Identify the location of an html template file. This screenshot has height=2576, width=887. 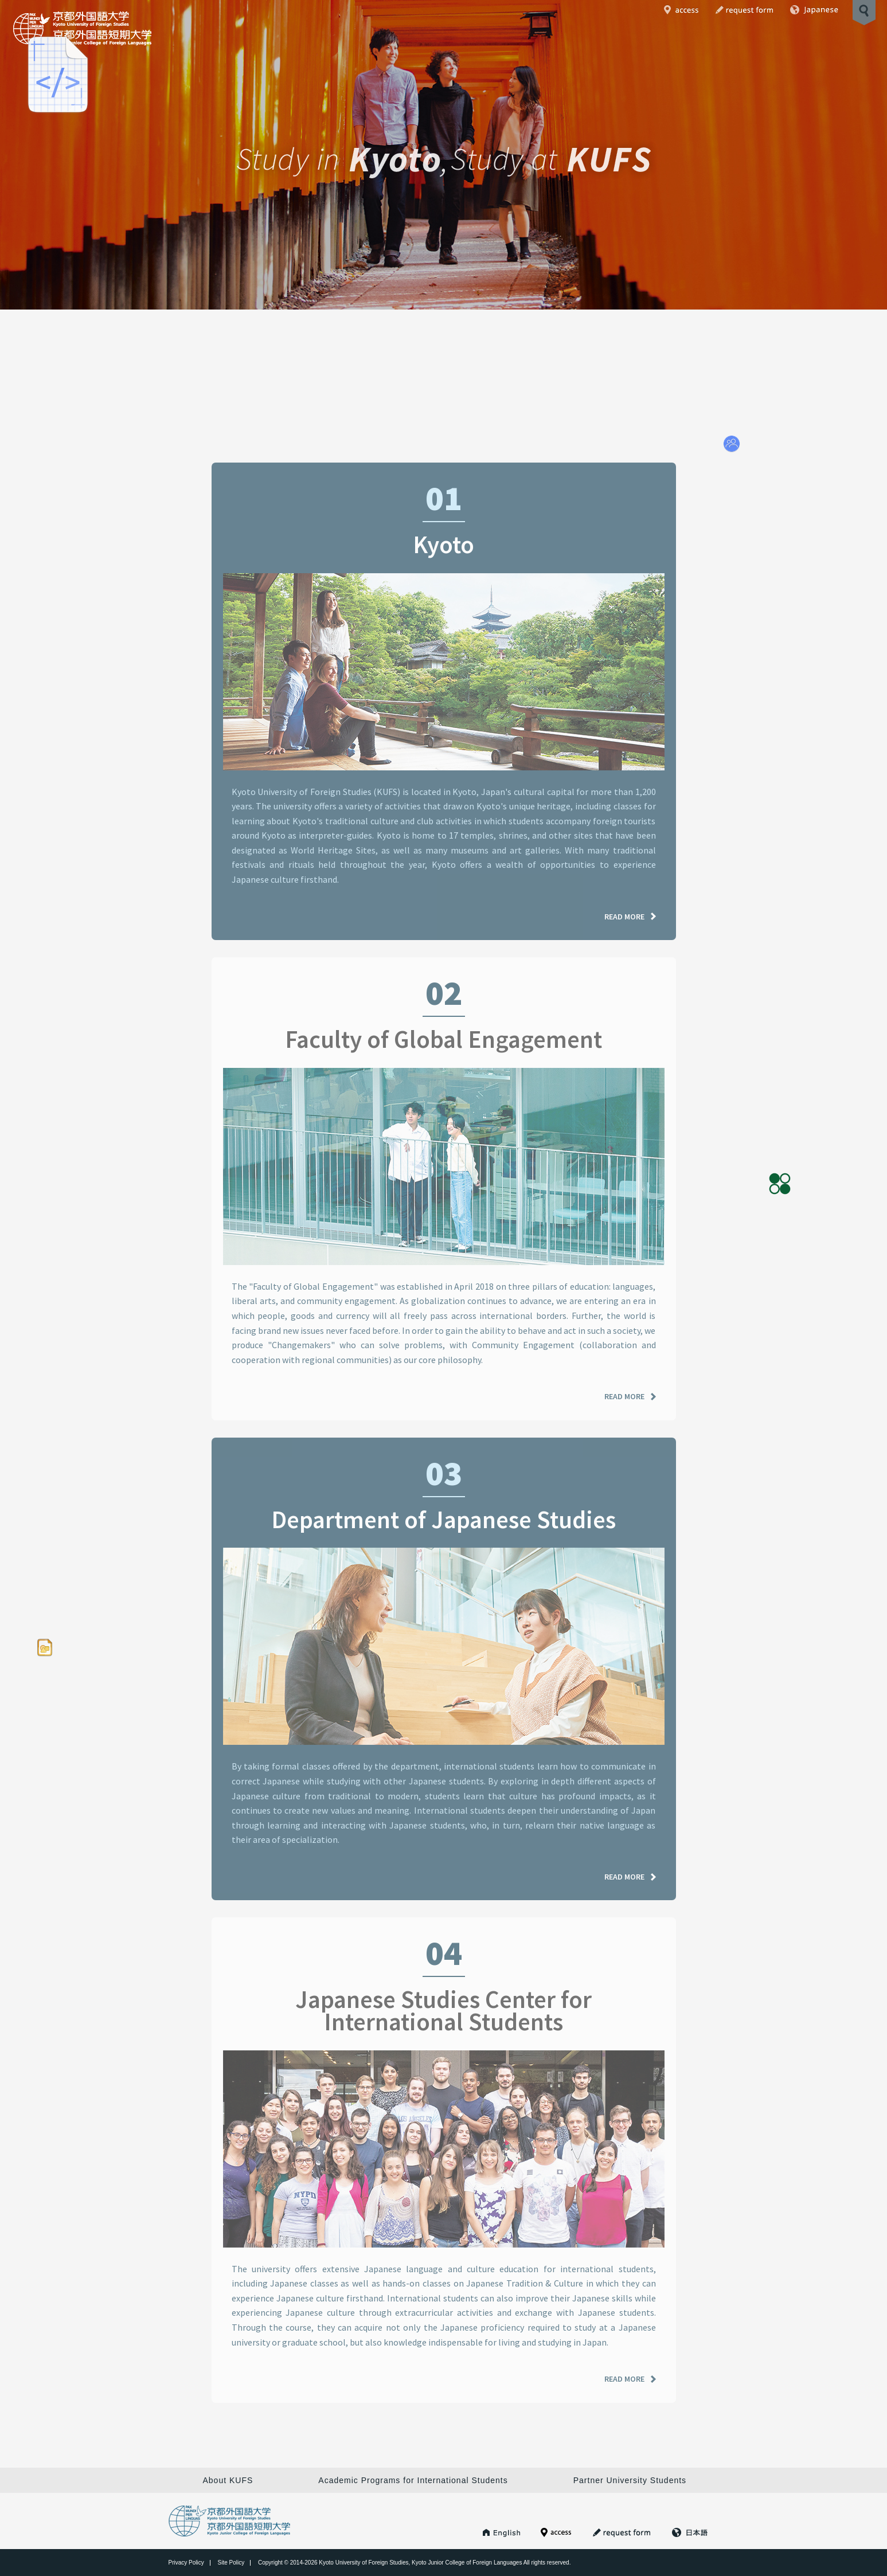
(58, 75).